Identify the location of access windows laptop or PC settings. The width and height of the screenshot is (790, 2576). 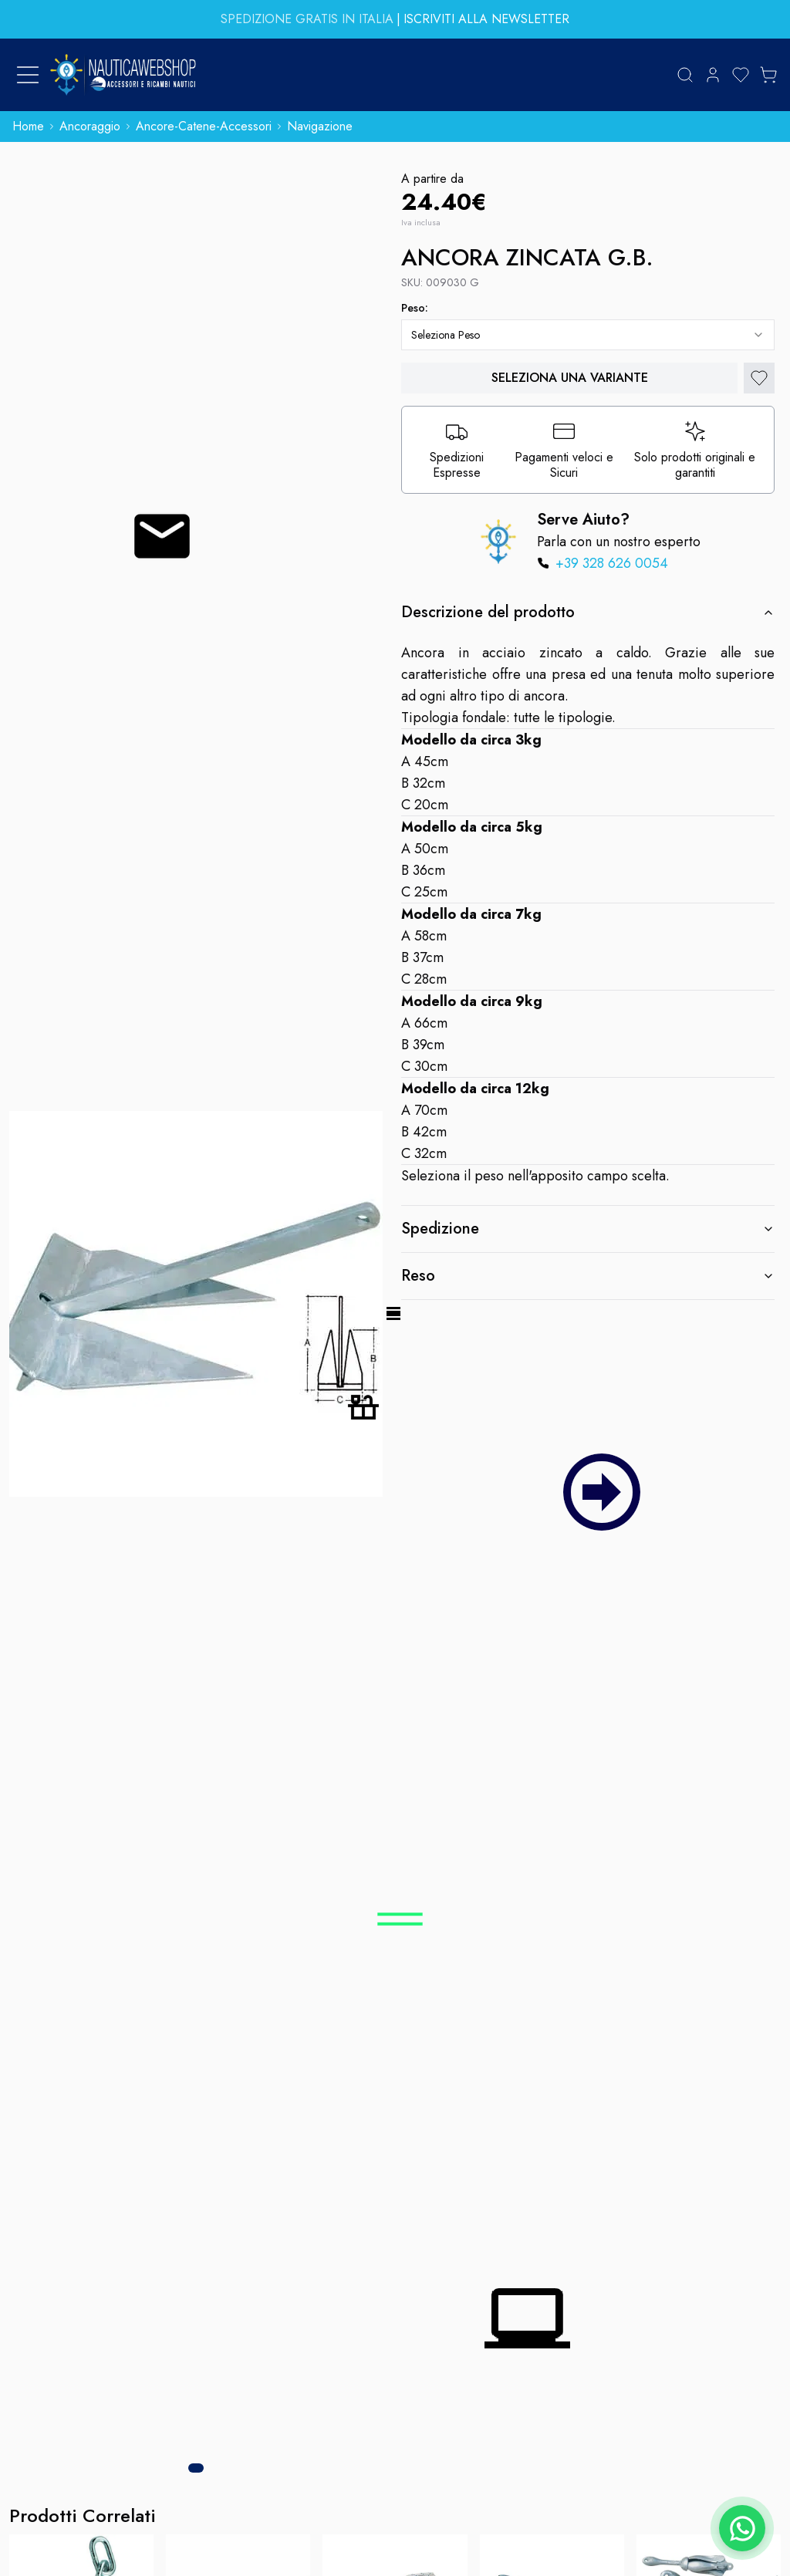
(527, 2320).